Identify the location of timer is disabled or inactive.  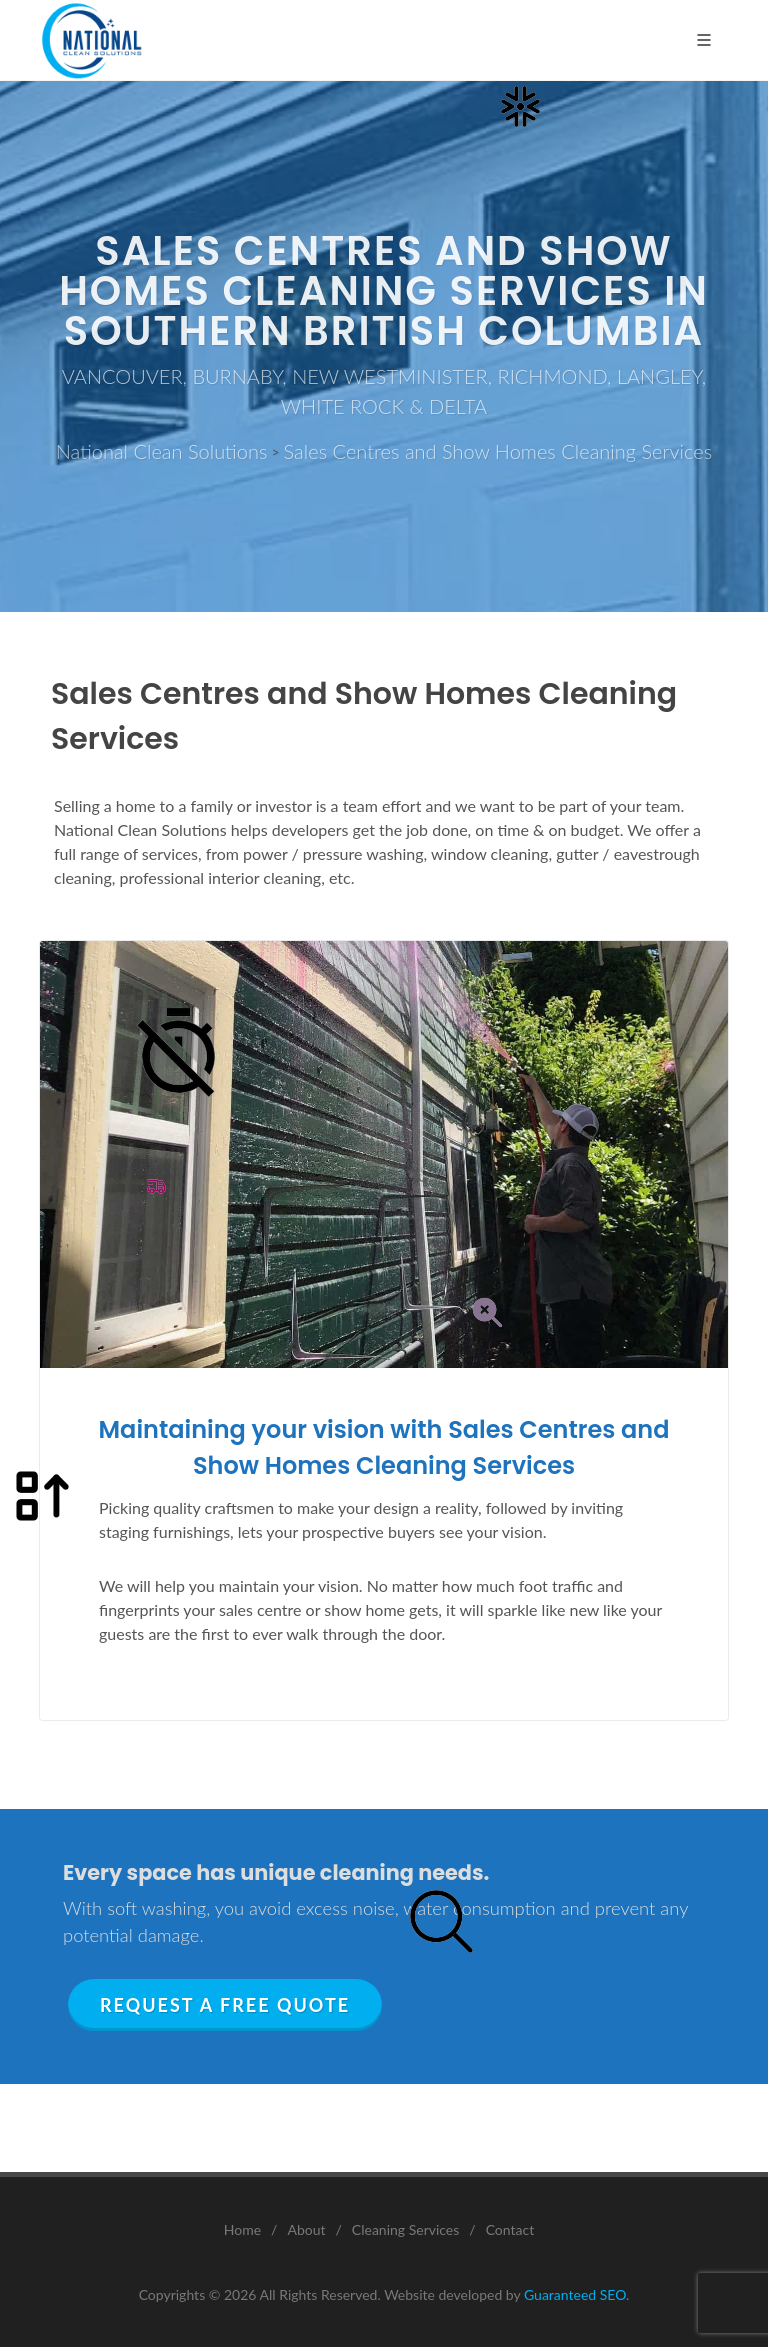
(178, 1052).